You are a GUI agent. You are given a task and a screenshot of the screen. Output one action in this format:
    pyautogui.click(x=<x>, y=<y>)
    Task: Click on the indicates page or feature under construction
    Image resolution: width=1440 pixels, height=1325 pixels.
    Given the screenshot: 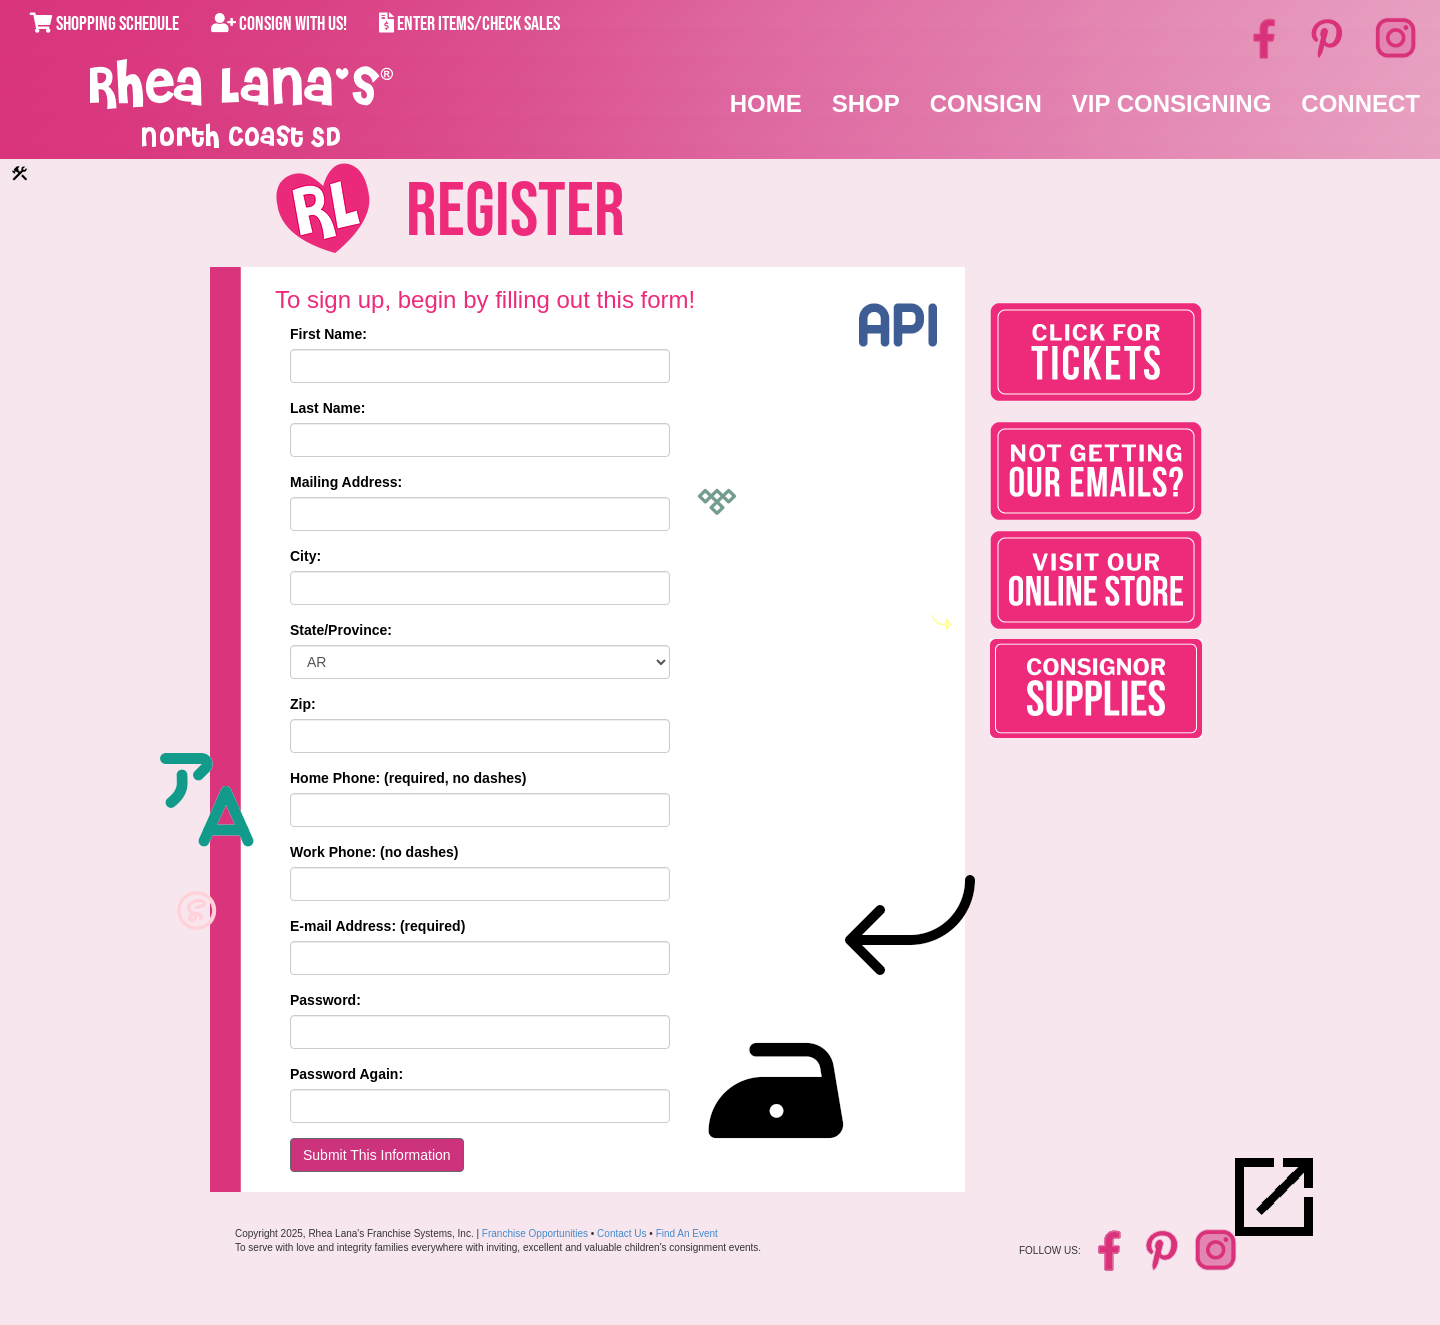 What is the action you would take?
    pyautogui.click(x=19, y=173)
    